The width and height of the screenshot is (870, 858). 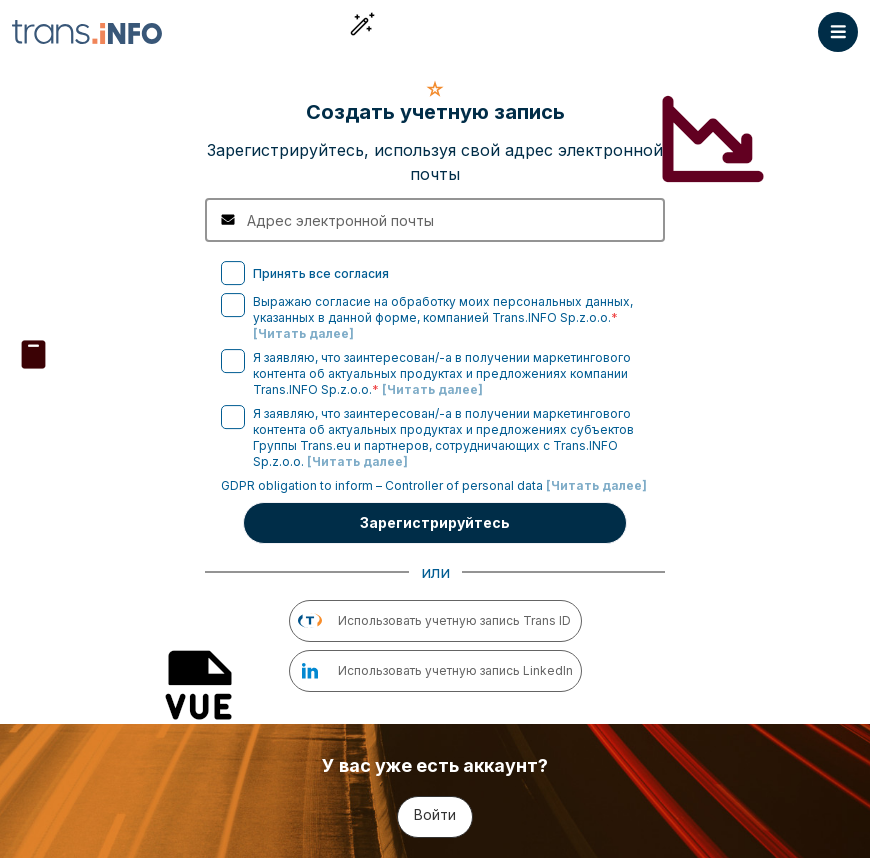 I want to click on tablet device with speaker, so click(x=33, y=354).